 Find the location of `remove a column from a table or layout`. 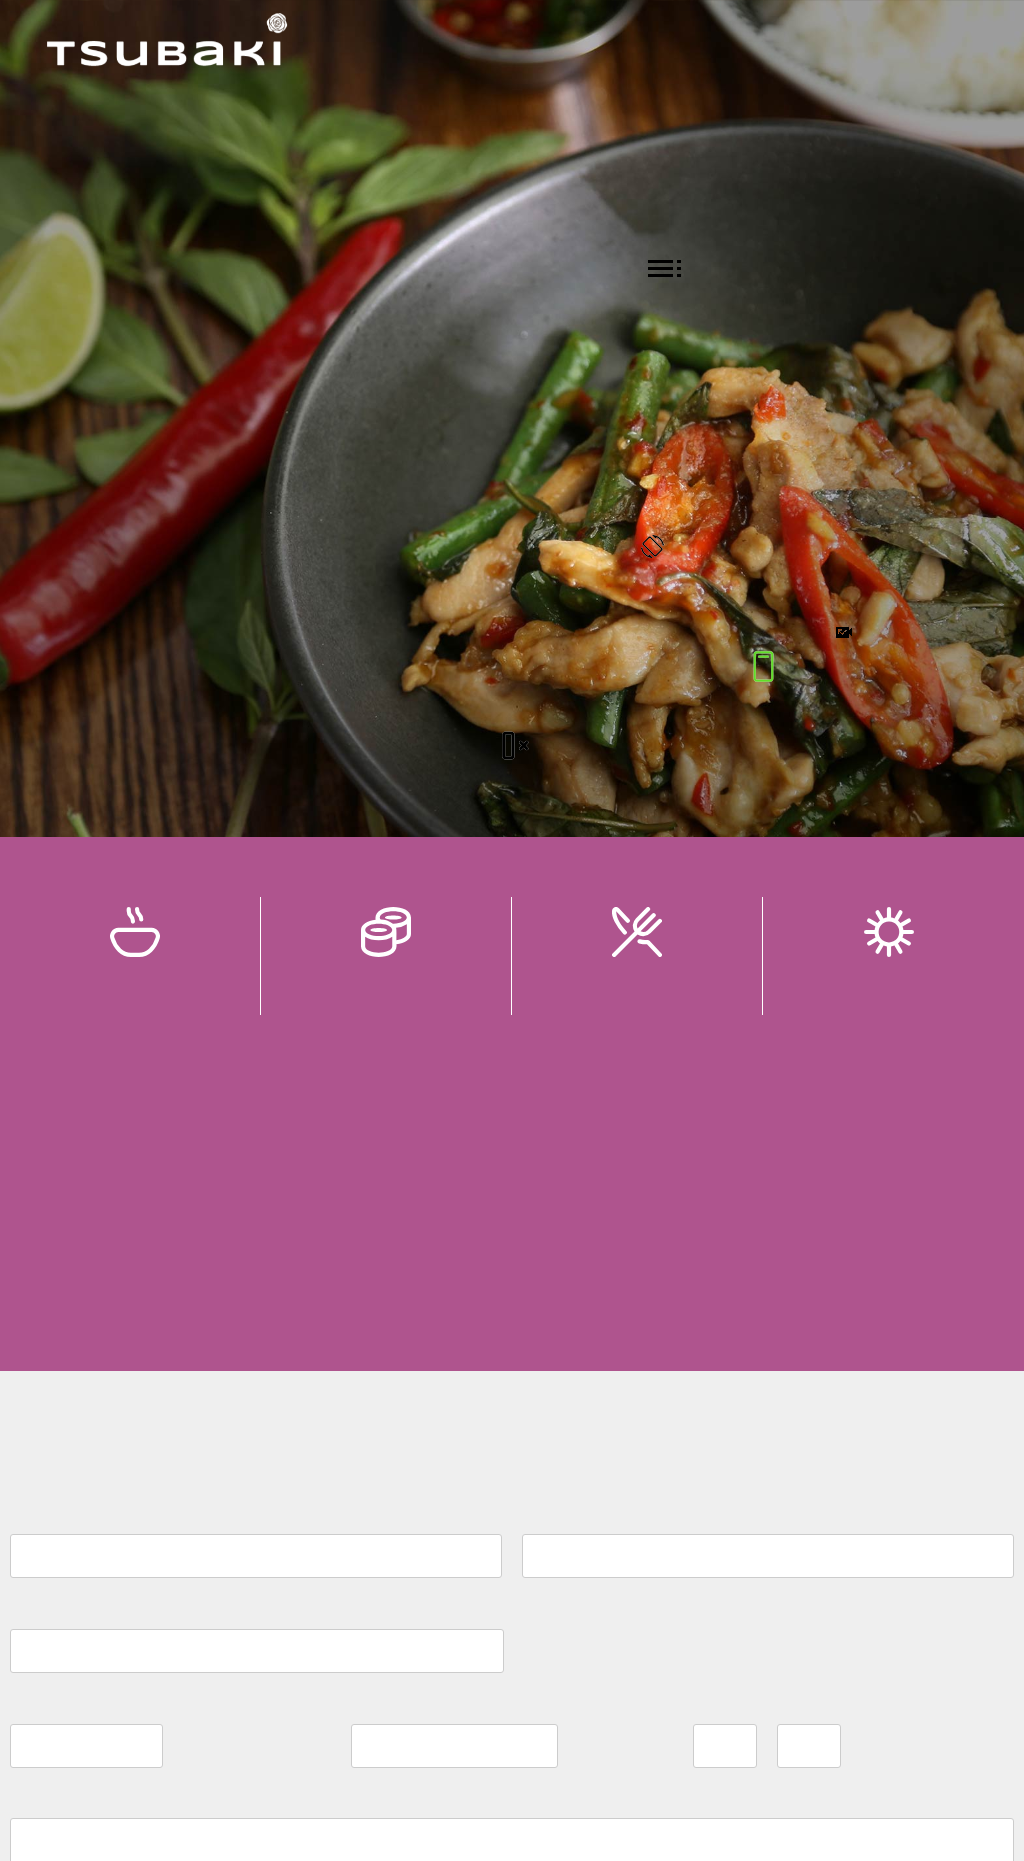

remove a column from a table or layout is located at coordinates (514, 745).